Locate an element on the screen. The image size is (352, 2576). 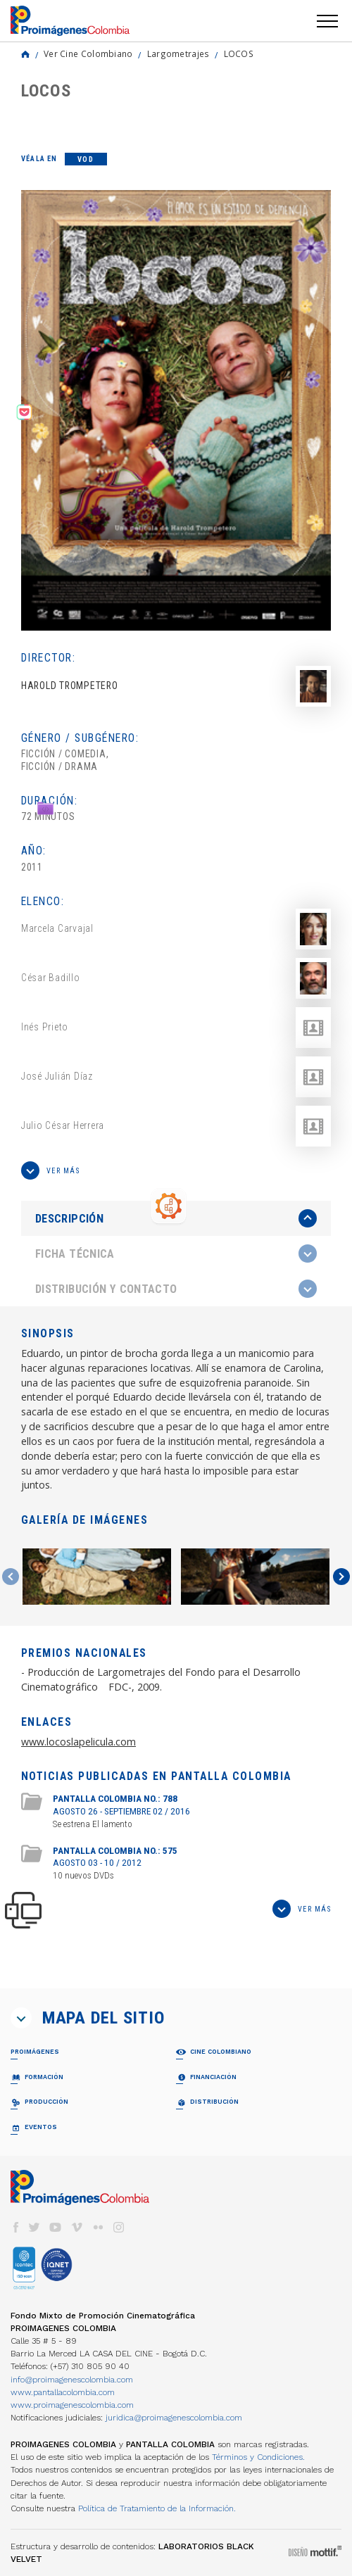
open your code projects folder is located at coordinates (45, 808).